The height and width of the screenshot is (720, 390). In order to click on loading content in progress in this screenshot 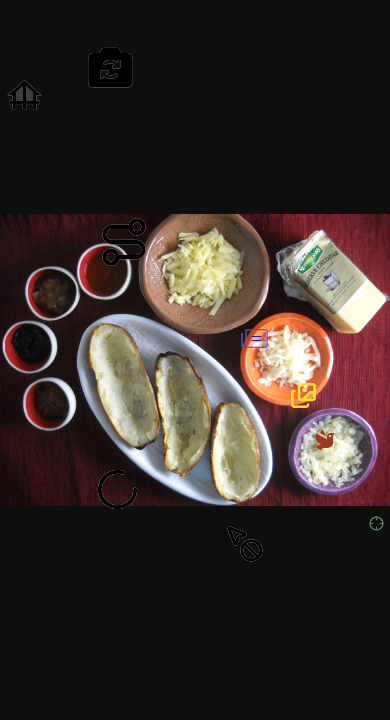, I will do `click(117, 489)`.